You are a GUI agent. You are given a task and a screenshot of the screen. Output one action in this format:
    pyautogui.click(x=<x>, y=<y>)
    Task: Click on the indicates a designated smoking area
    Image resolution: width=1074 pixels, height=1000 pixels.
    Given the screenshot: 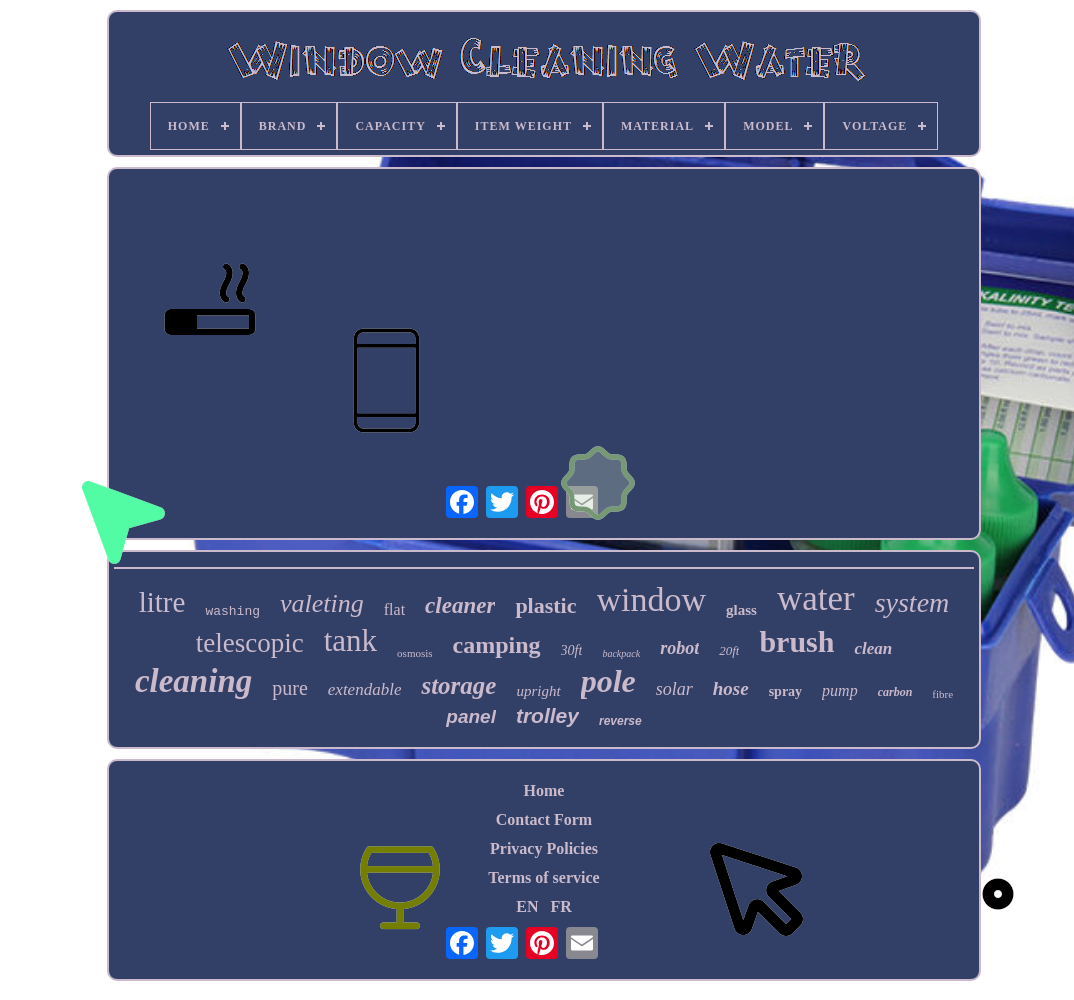 What is the action you would take?
    pyautogui.click(x=210, y=309)
    